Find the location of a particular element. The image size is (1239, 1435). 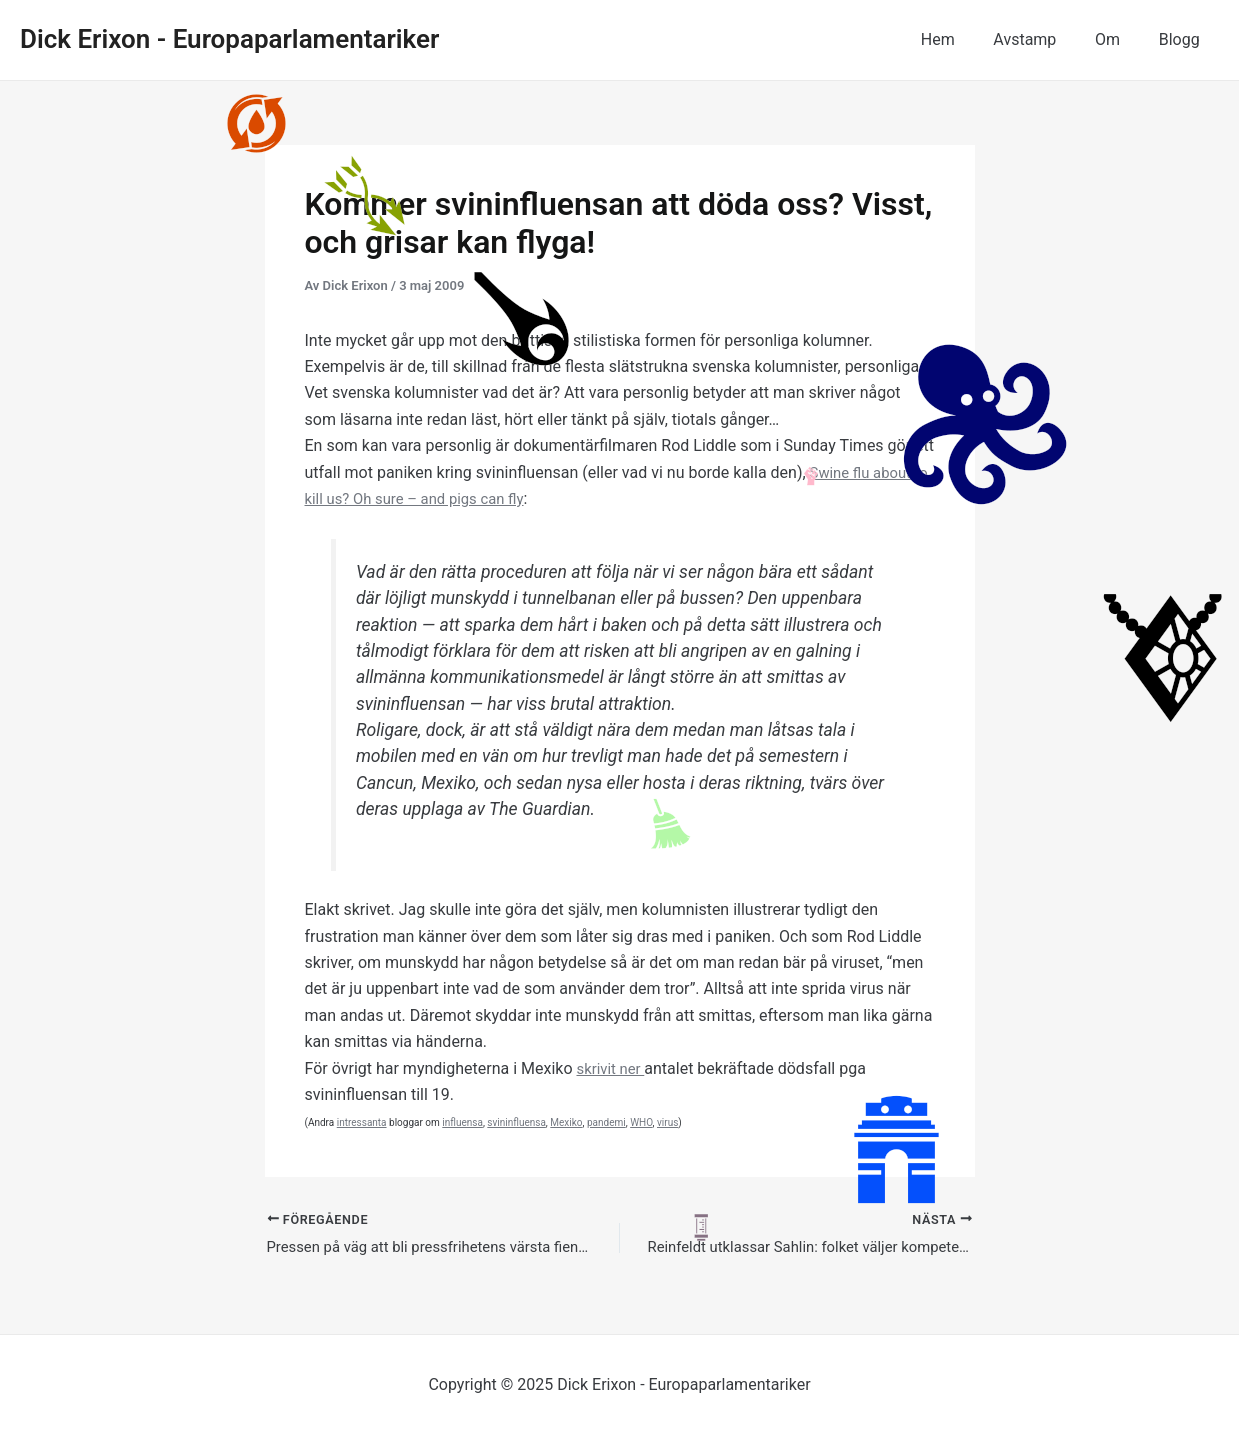

view temperature or measurement settings is located at coordinates (701, 1227).